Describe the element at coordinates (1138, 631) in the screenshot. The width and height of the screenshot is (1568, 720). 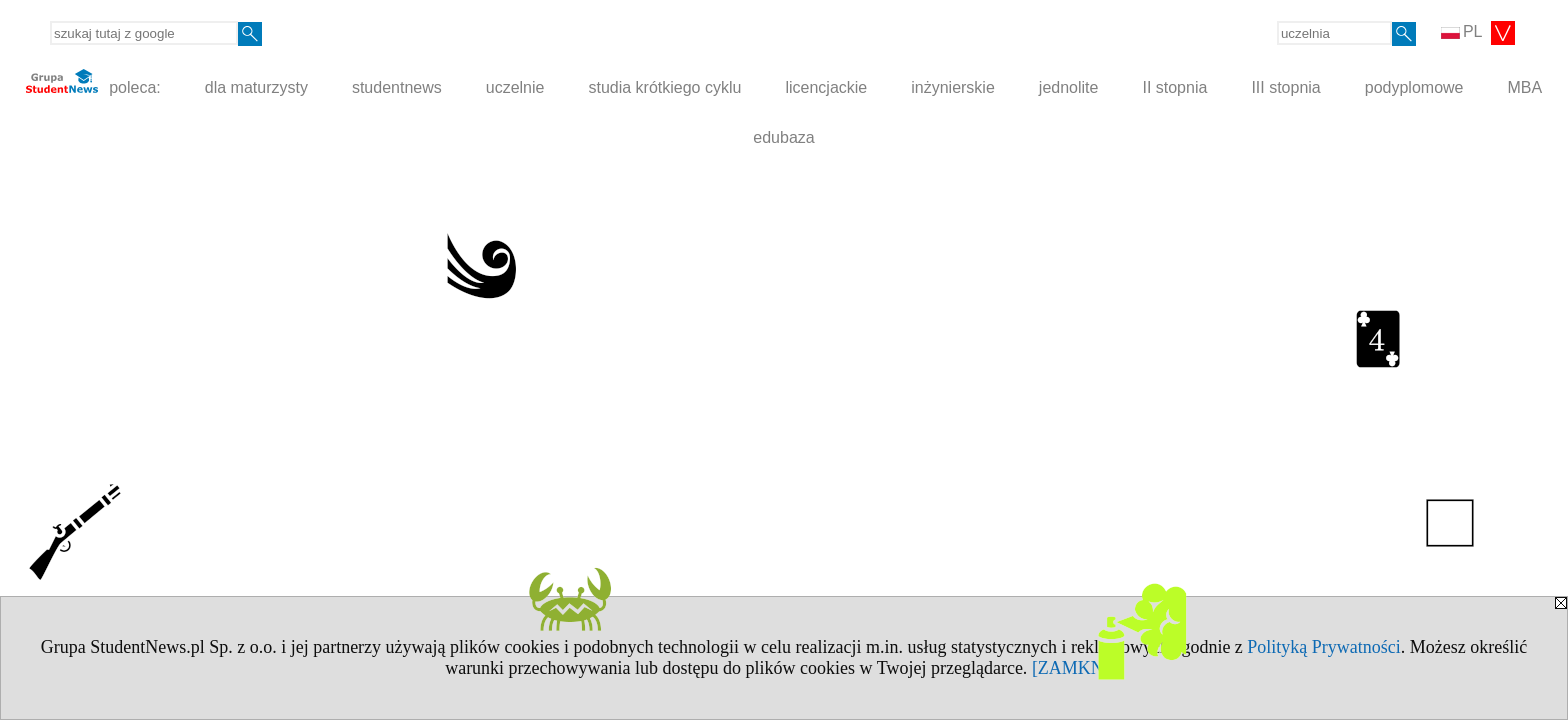
I see `spray paint tool or graffiti feature` at that location.